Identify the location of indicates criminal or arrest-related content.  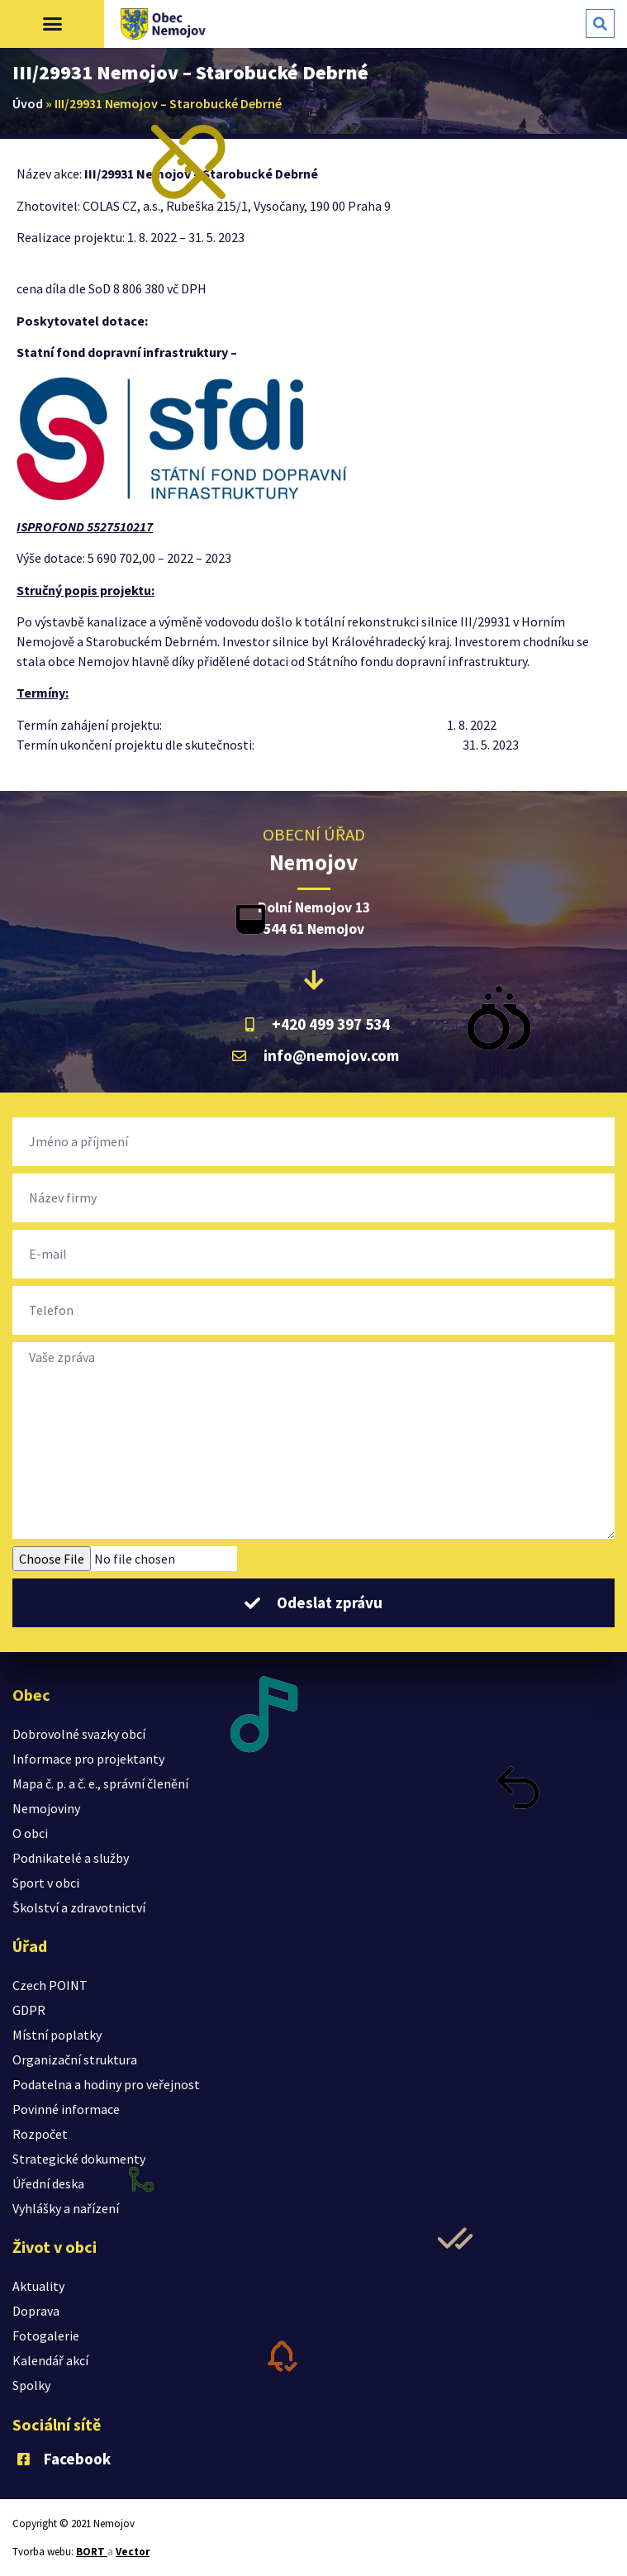
(499, 1021).